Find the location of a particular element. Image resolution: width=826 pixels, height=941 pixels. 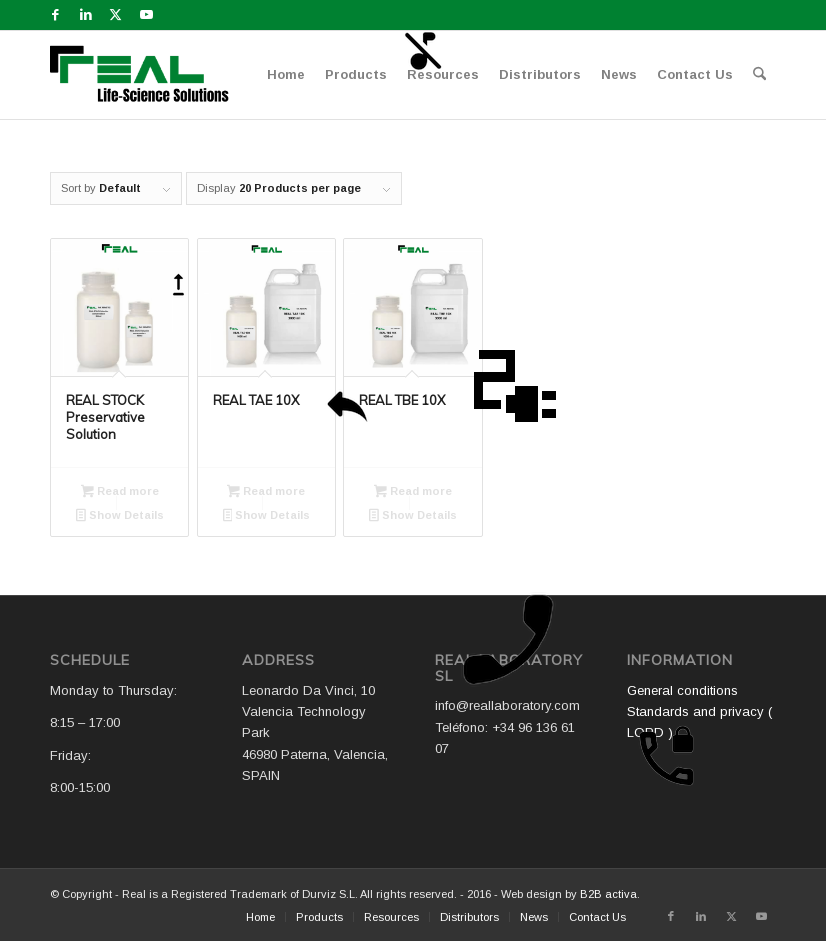

indicates phone or call features are locked is located at coordinates (666, 758).